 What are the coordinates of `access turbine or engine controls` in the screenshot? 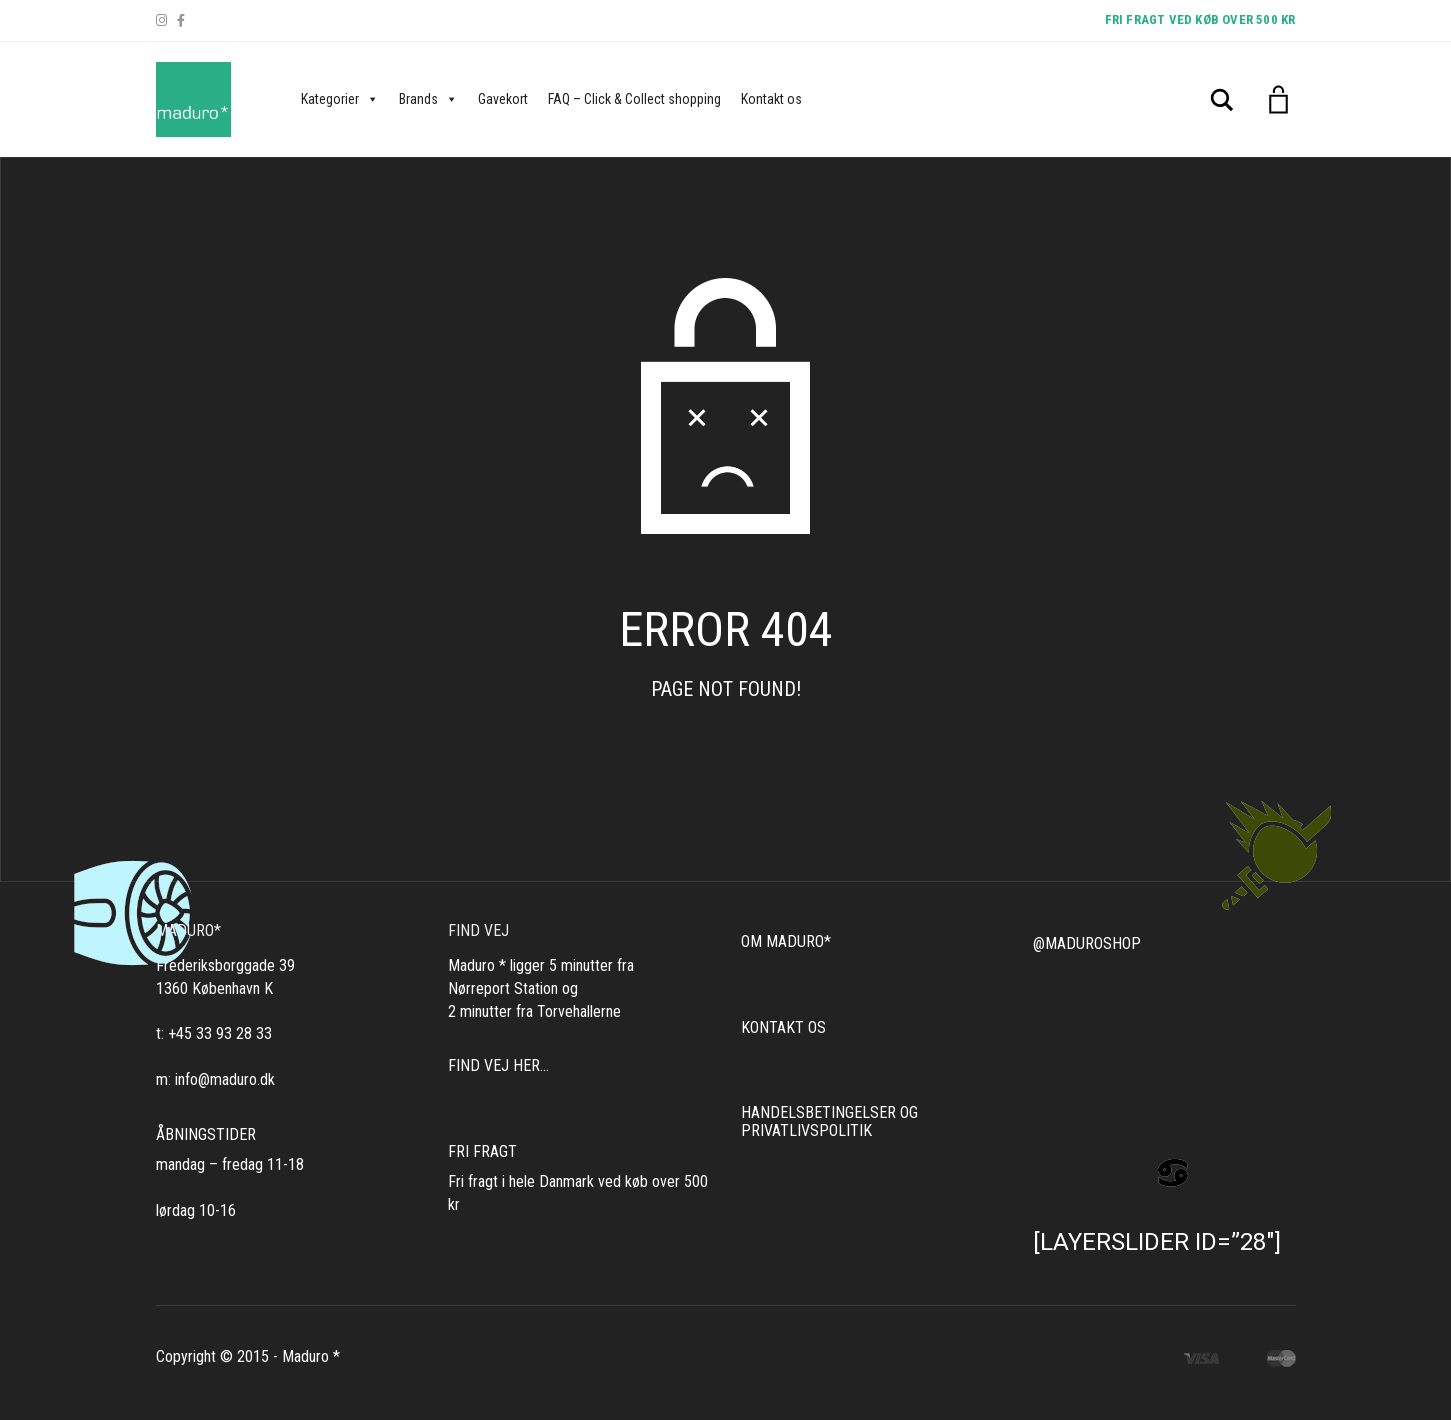 It's located at (133, 913).